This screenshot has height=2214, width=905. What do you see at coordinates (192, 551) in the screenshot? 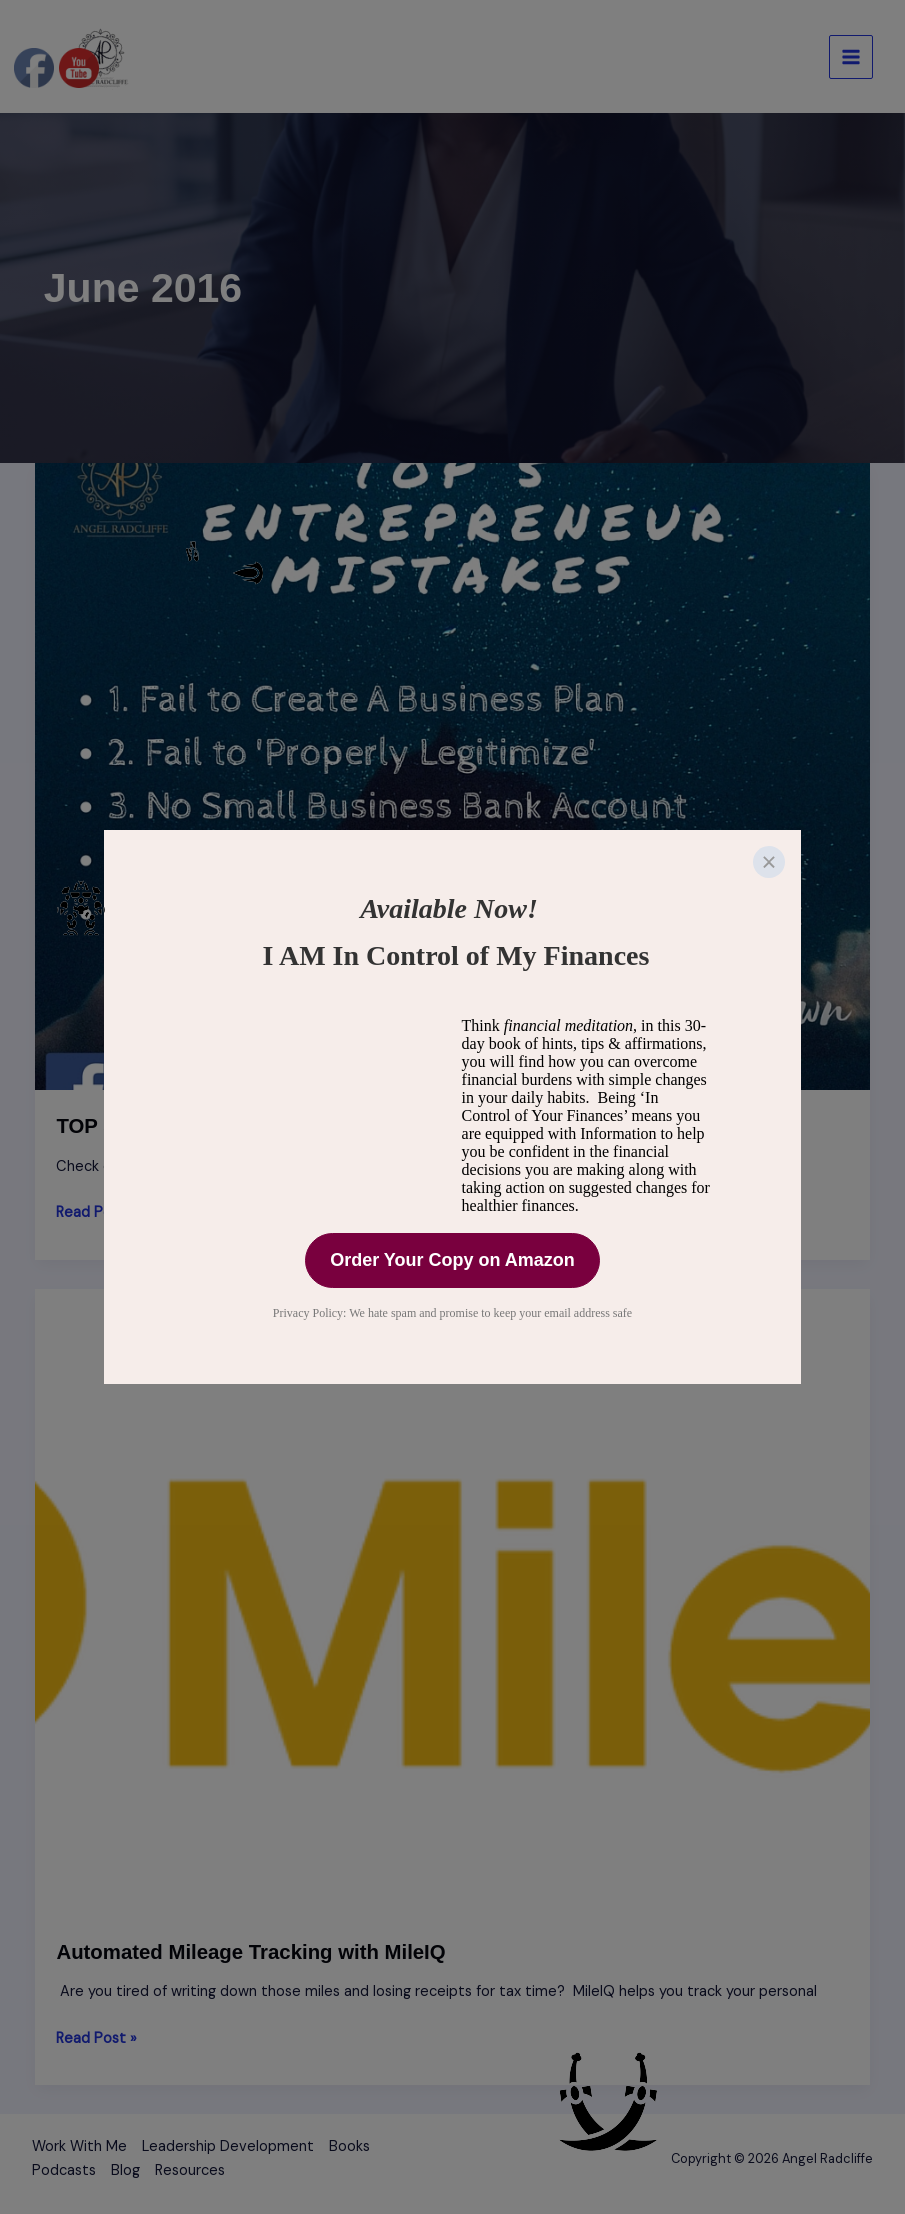
I see `access dance or ballet-related content` at bounding box center [192, 551].